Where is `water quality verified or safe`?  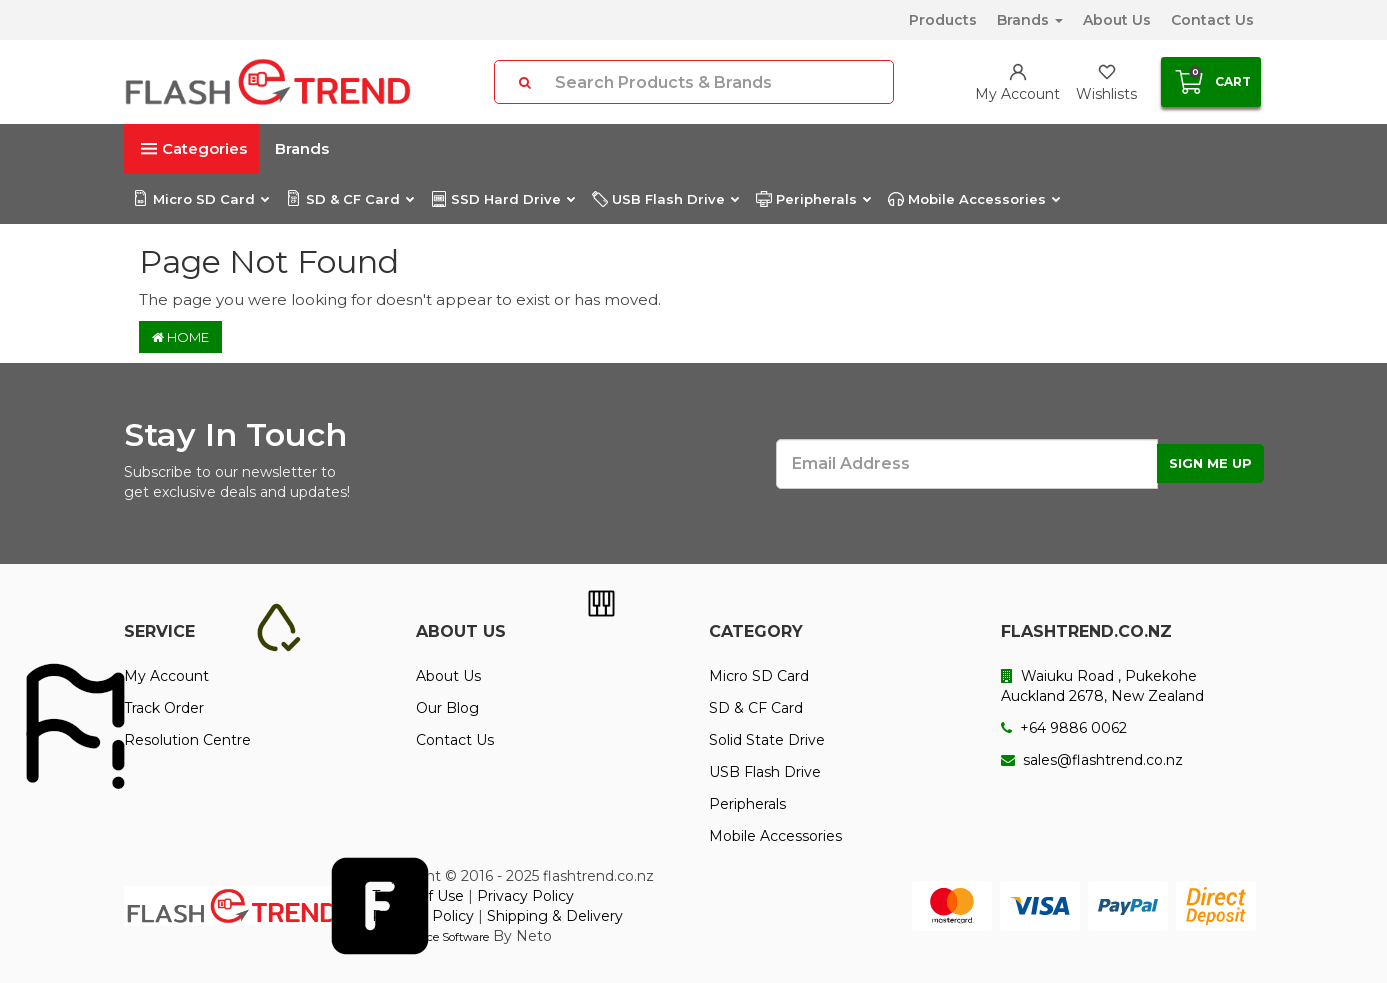
water quality verified or safe is located at coordinates (276, 627).